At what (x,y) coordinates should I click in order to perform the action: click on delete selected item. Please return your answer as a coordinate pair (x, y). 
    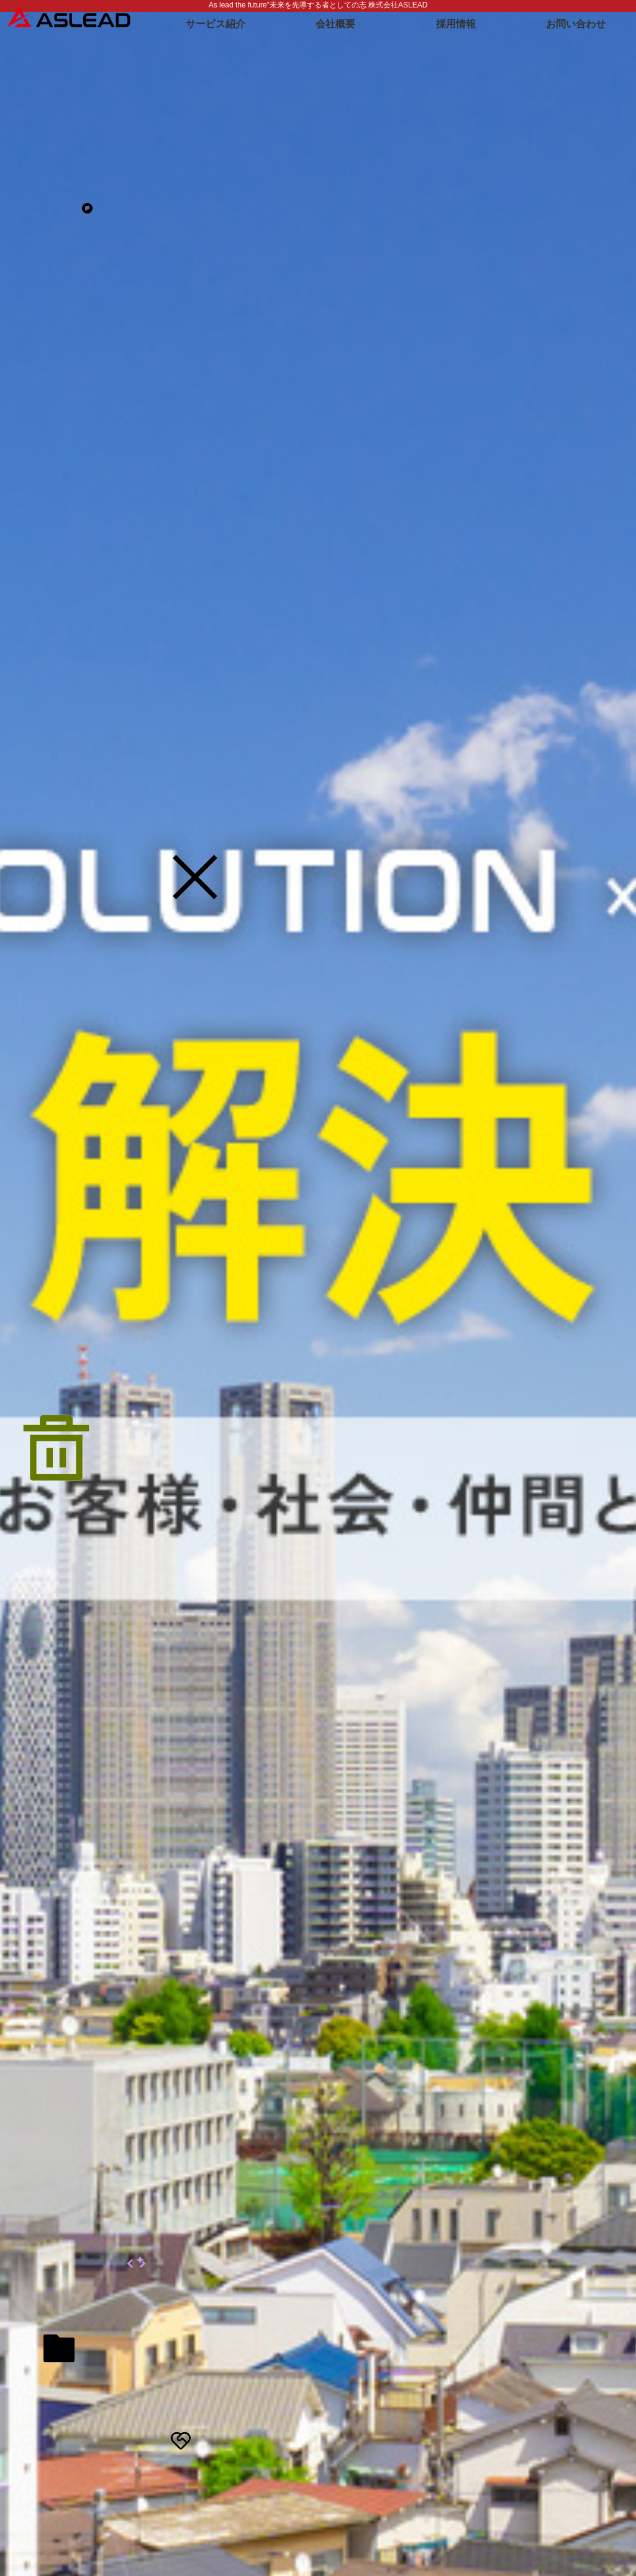
    Looking at the image, I should click on (56, 1448).